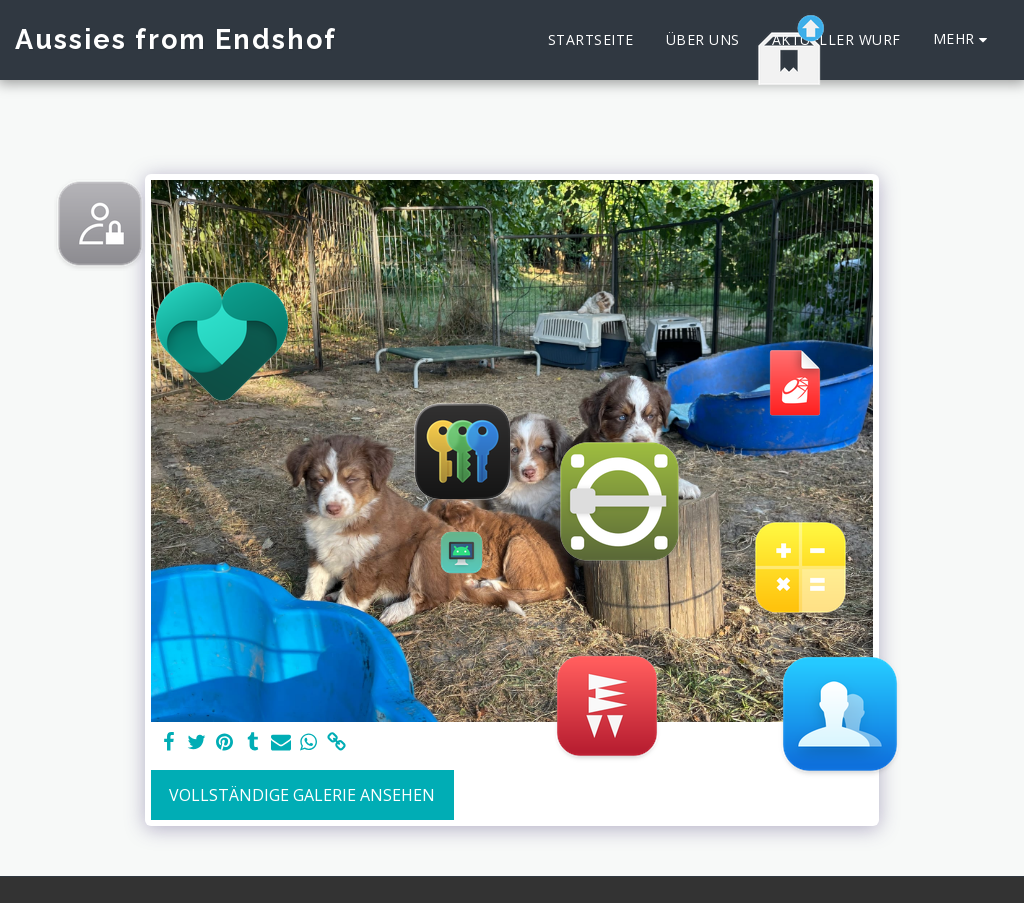 This screenshot has width=1024, height=903. Describe the element at coordinates (795, 384) in the screenshot. I see `a ruby programming language file` at that location.